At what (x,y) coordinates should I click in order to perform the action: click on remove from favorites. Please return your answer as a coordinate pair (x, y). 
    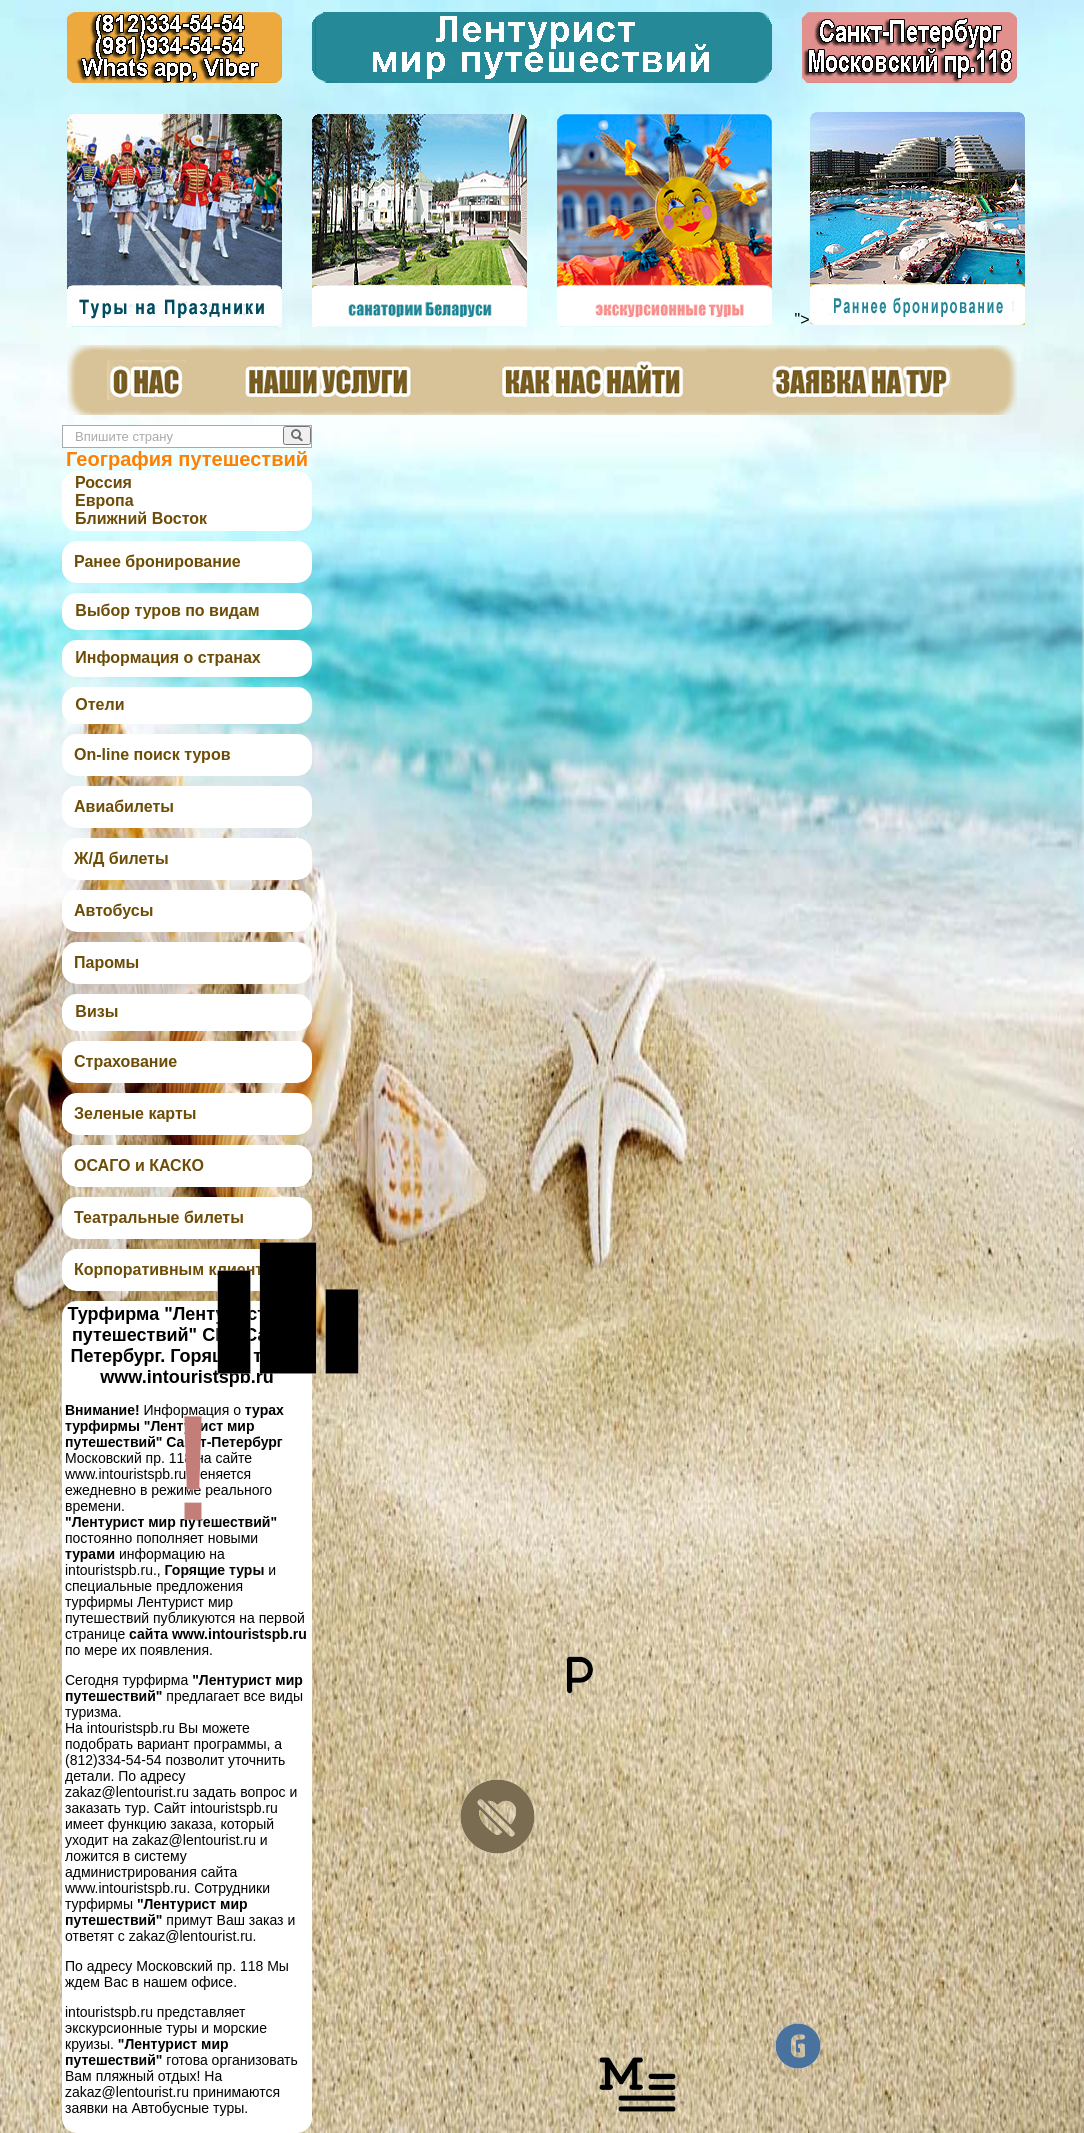
    Looking at the image, I should click on (497, 1816).